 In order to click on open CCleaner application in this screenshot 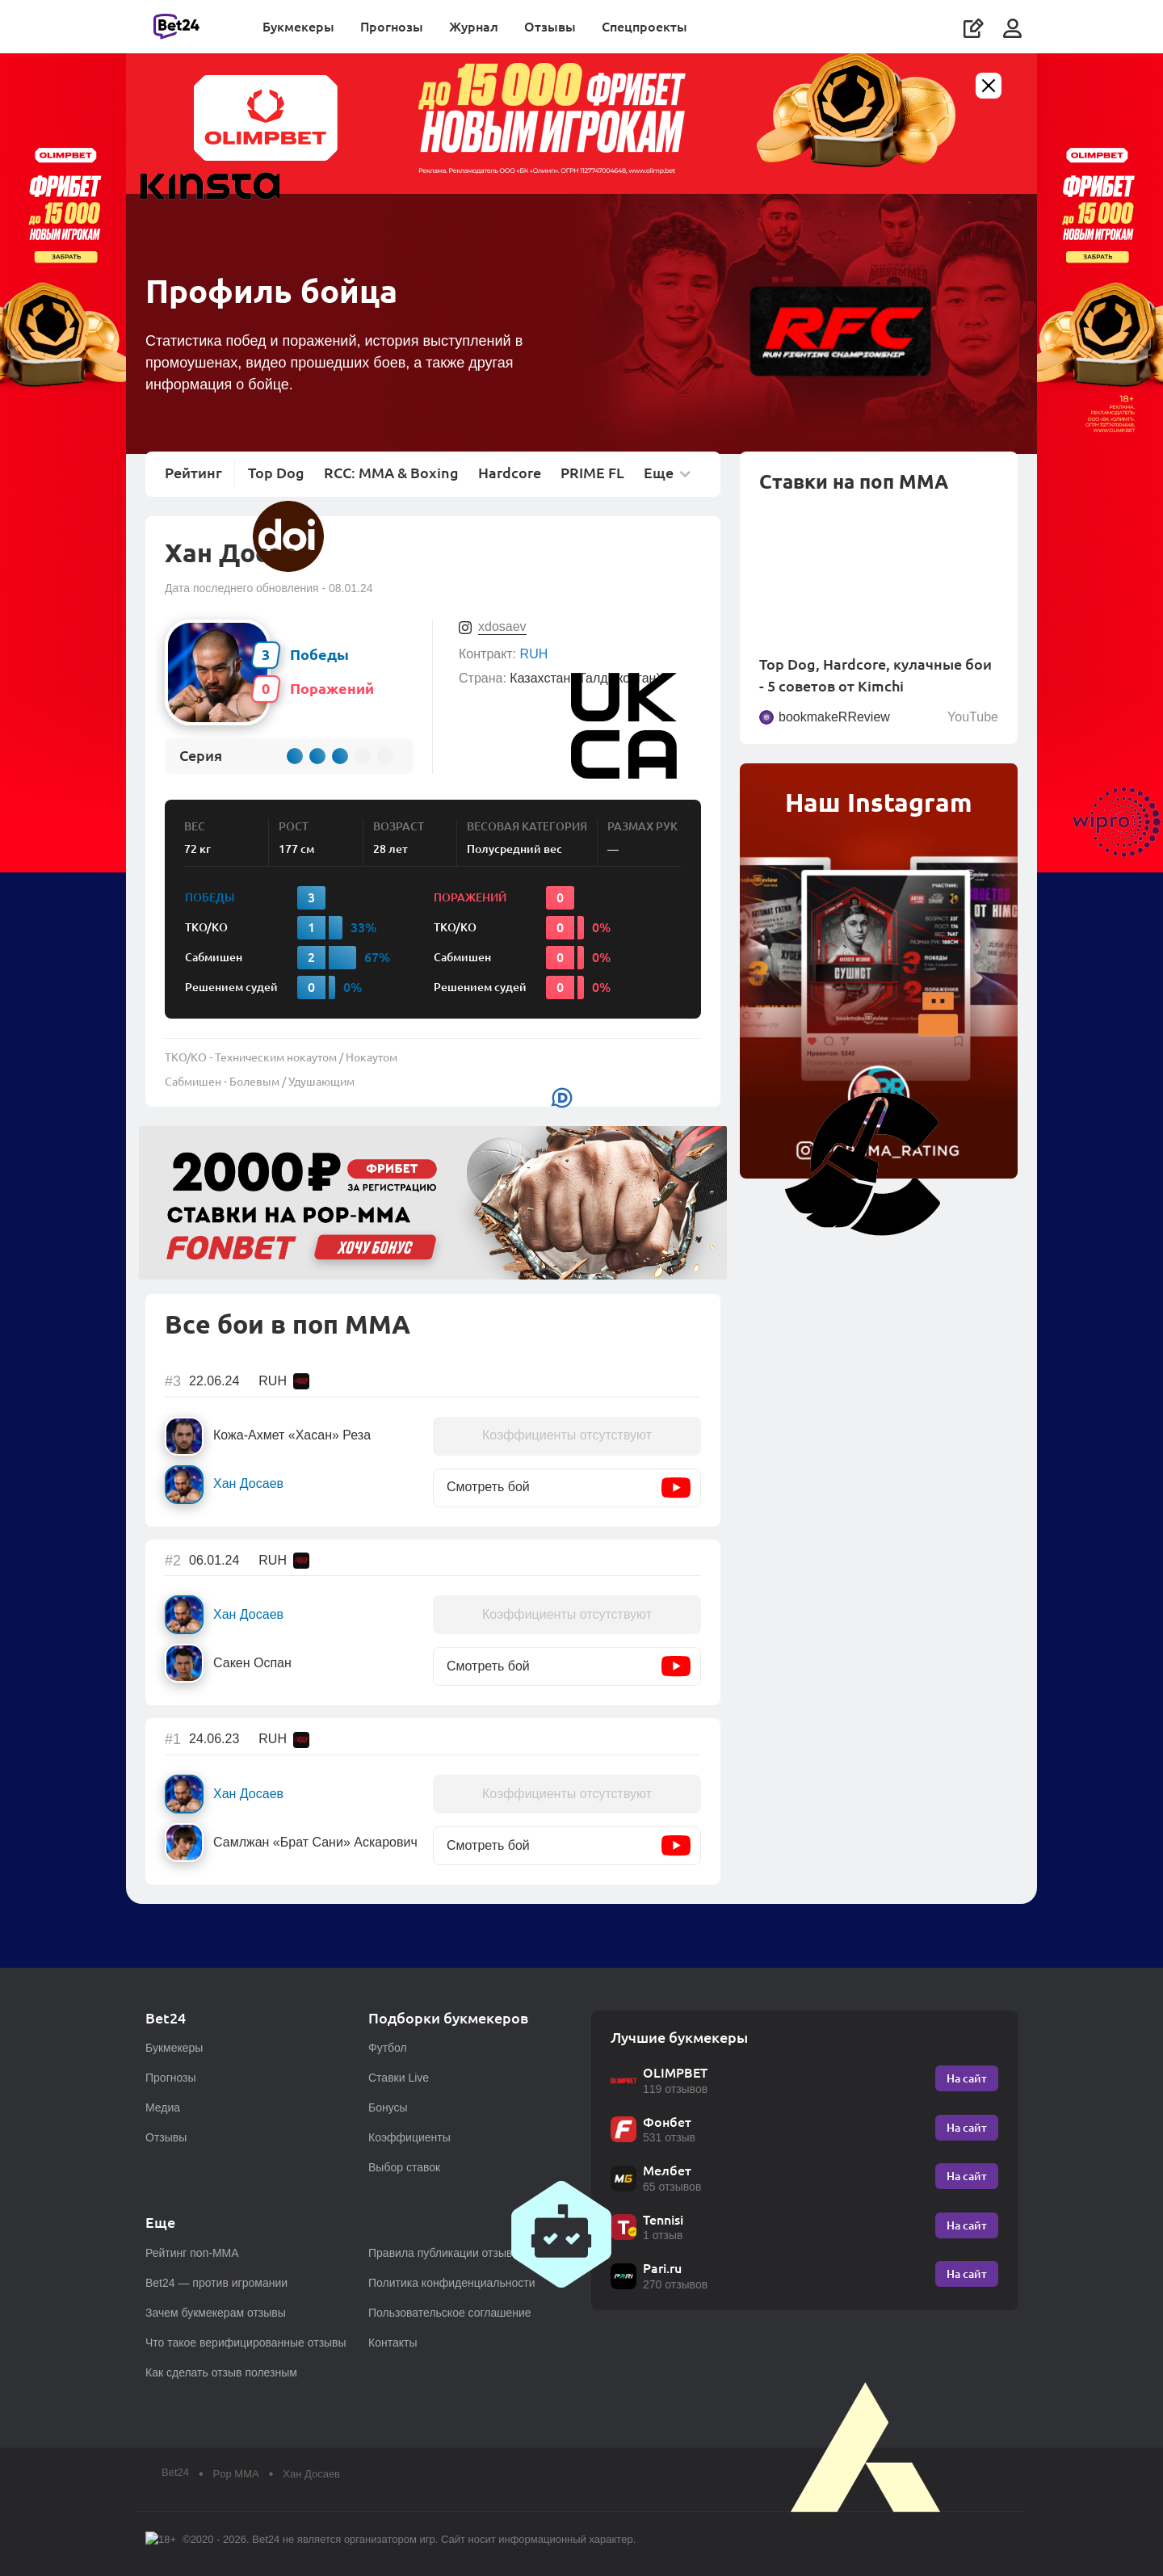, I will do `click(863, 1164)`.